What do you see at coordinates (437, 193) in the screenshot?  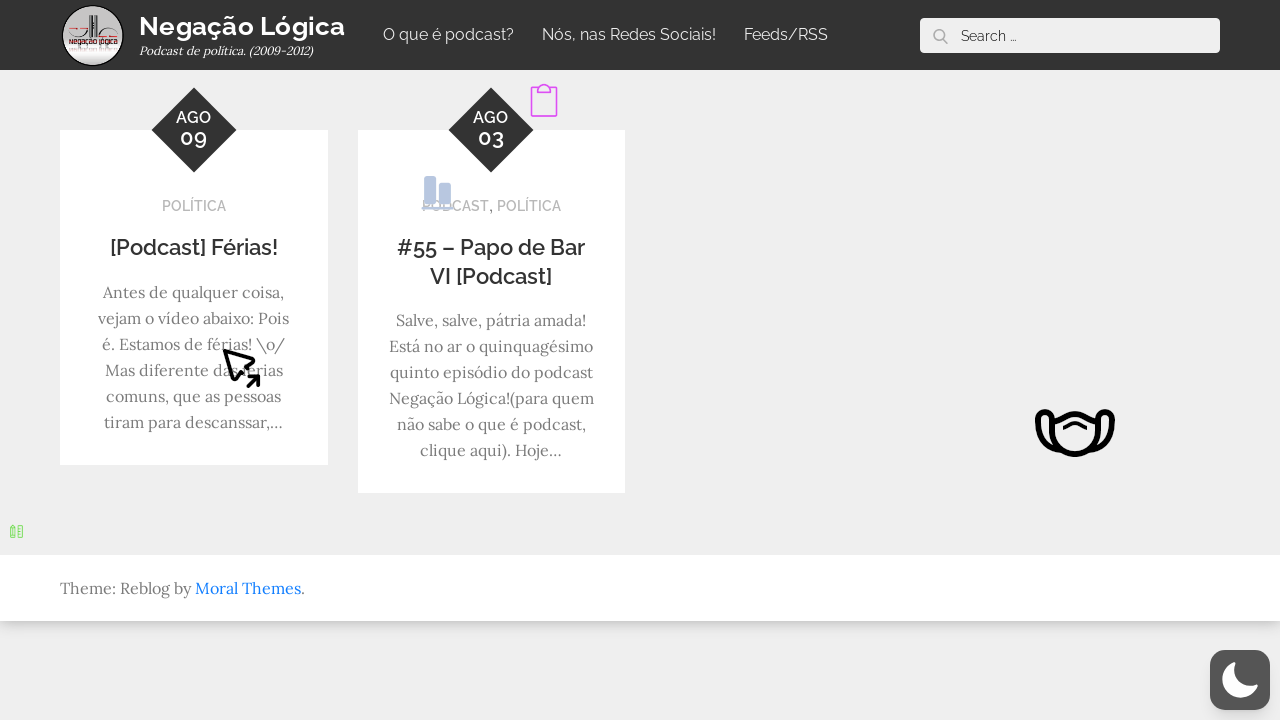 I see `align selected objects to the bottom edge` at bounding box center [437, 193].